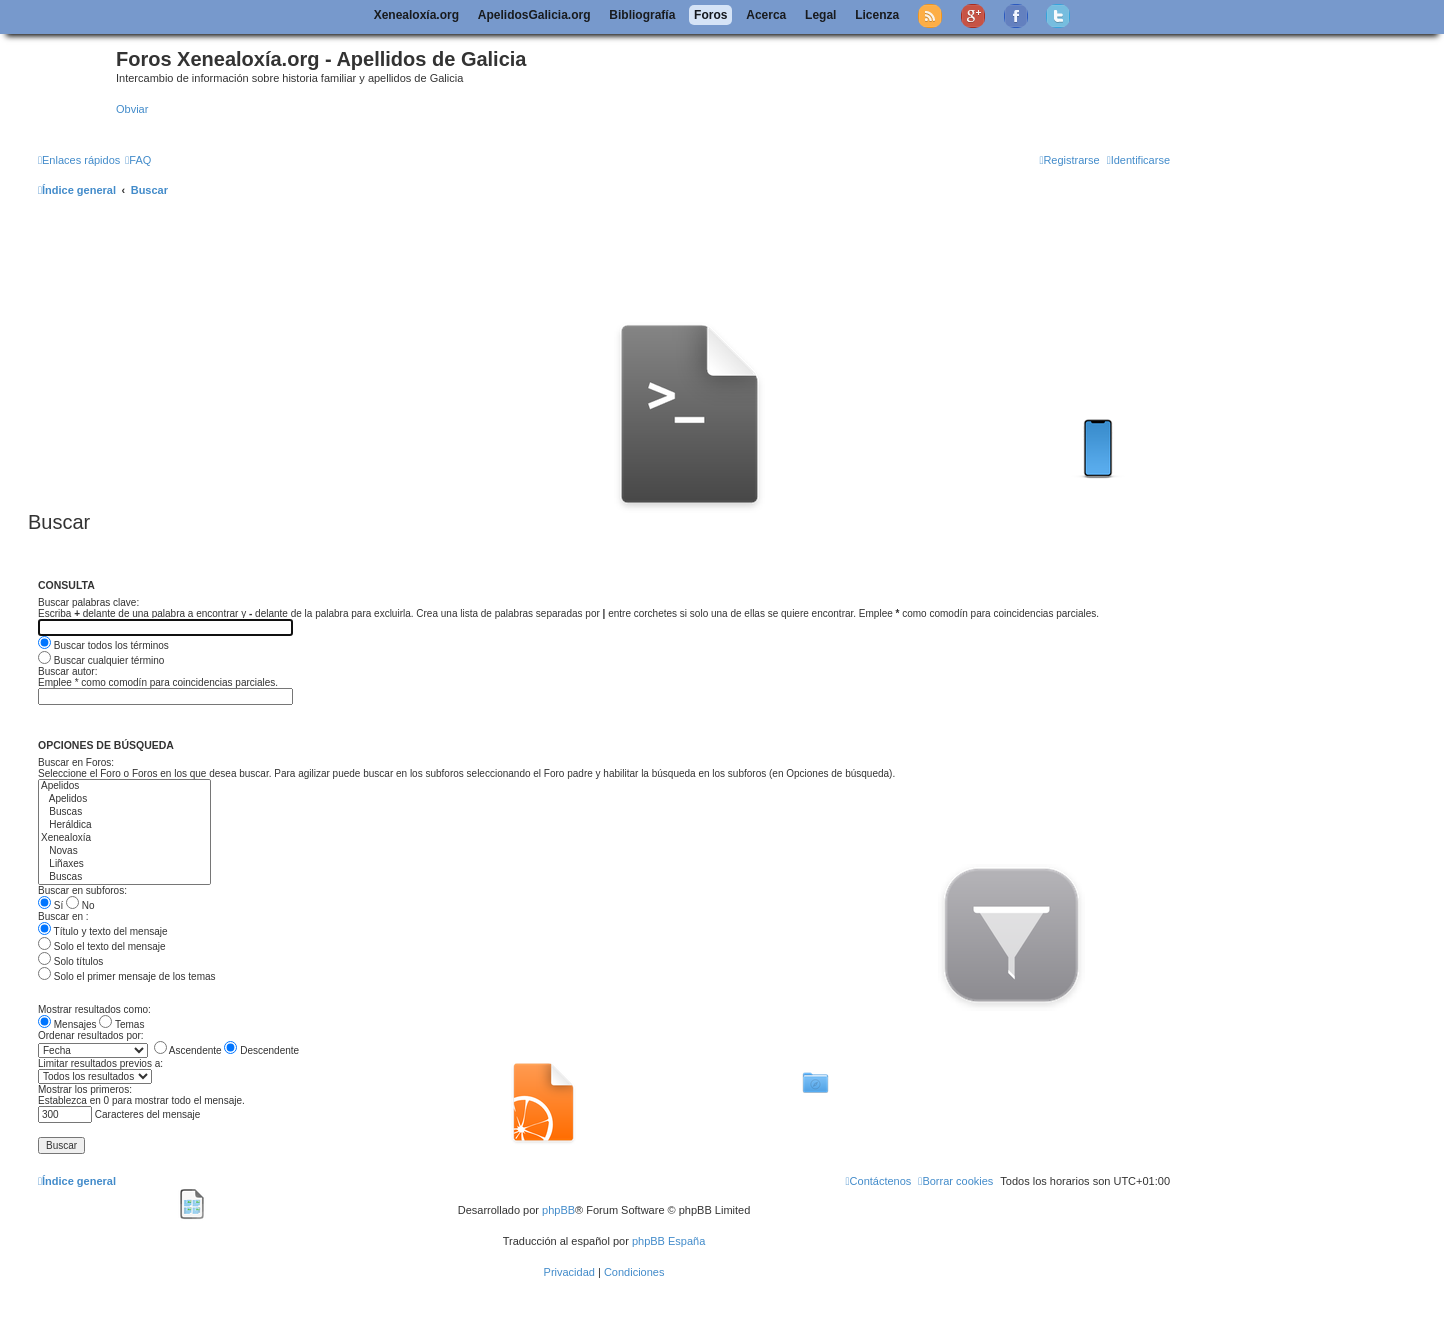  Describe the element at coordinates (1098, 449) in the screenshot. I see `iPhone XR device icon` at that location.